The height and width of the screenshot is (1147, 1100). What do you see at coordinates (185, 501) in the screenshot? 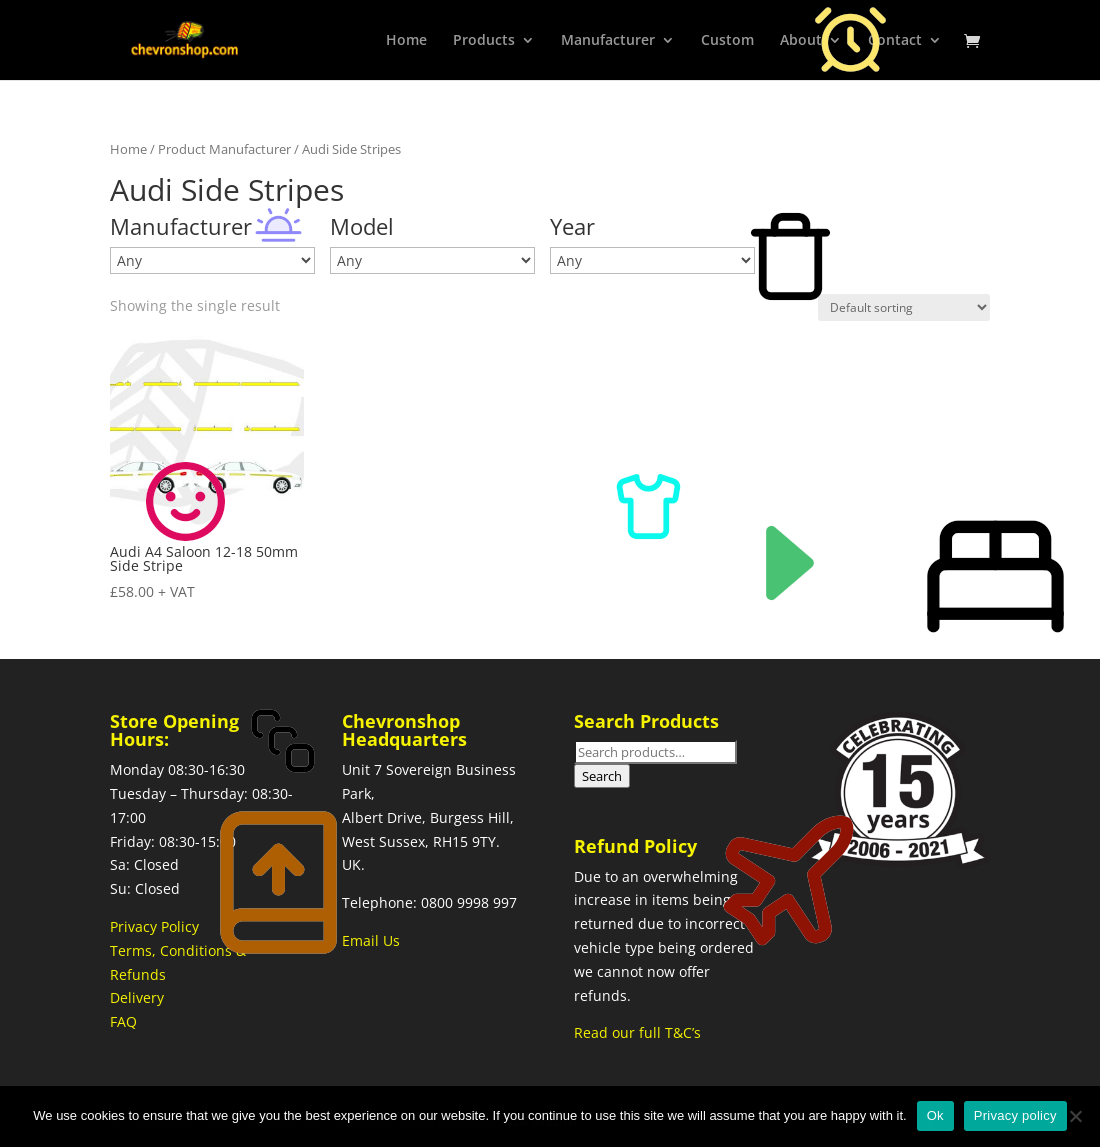
I see `add emoji or reaction to content` at bounding box center [185, 501].